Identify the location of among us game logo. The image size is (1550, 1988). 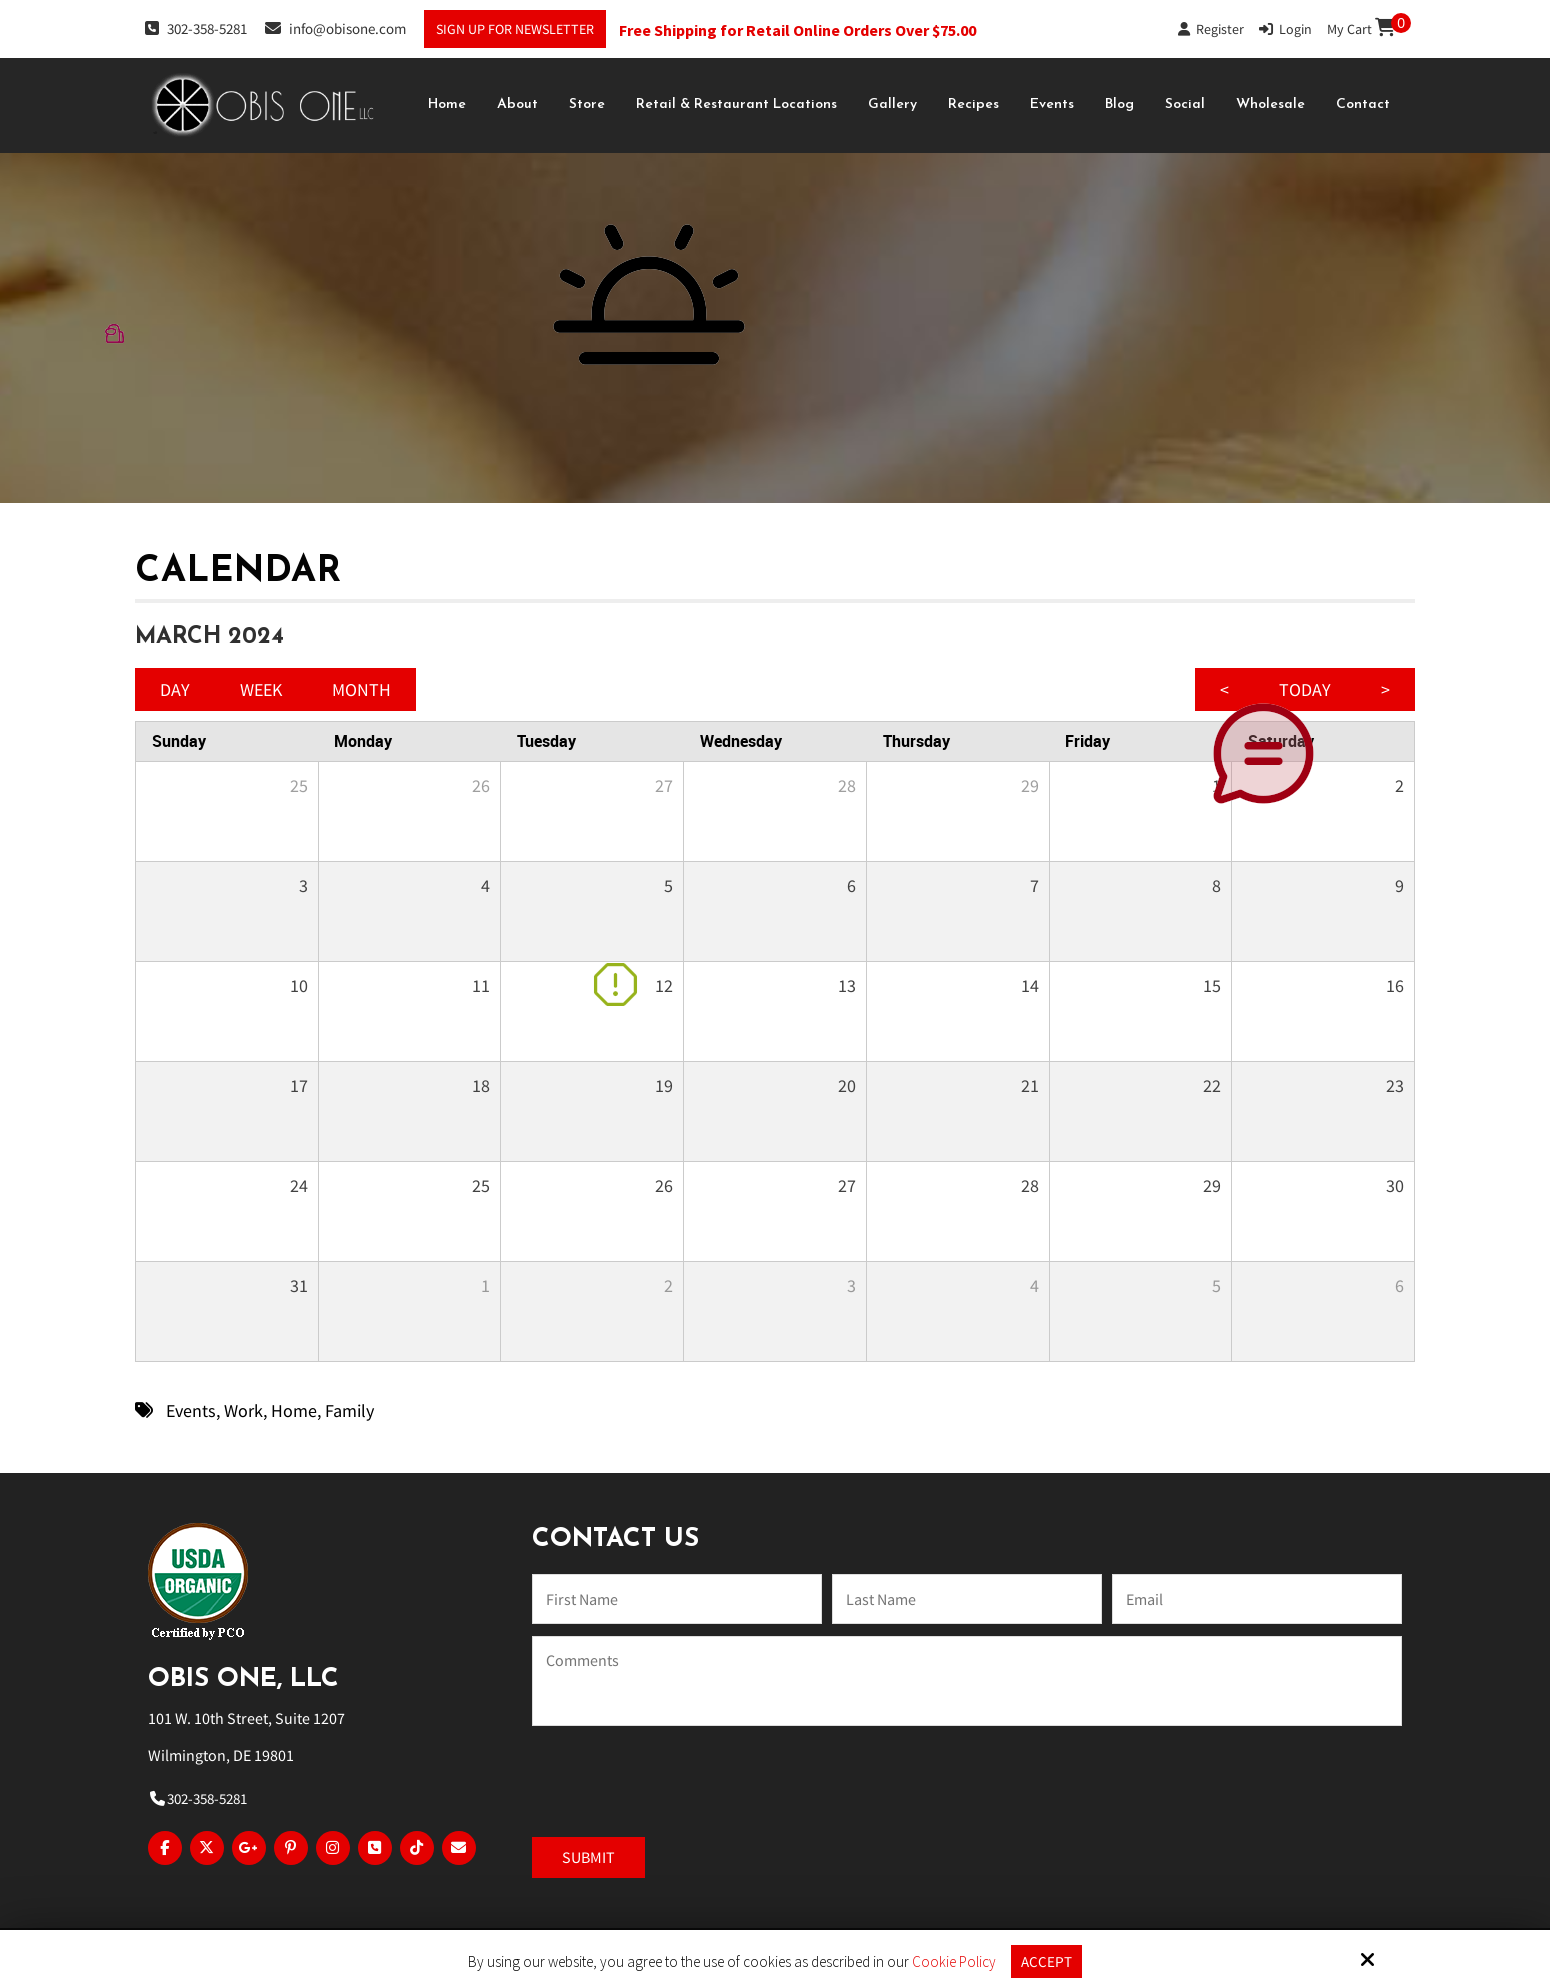
(114, 333).